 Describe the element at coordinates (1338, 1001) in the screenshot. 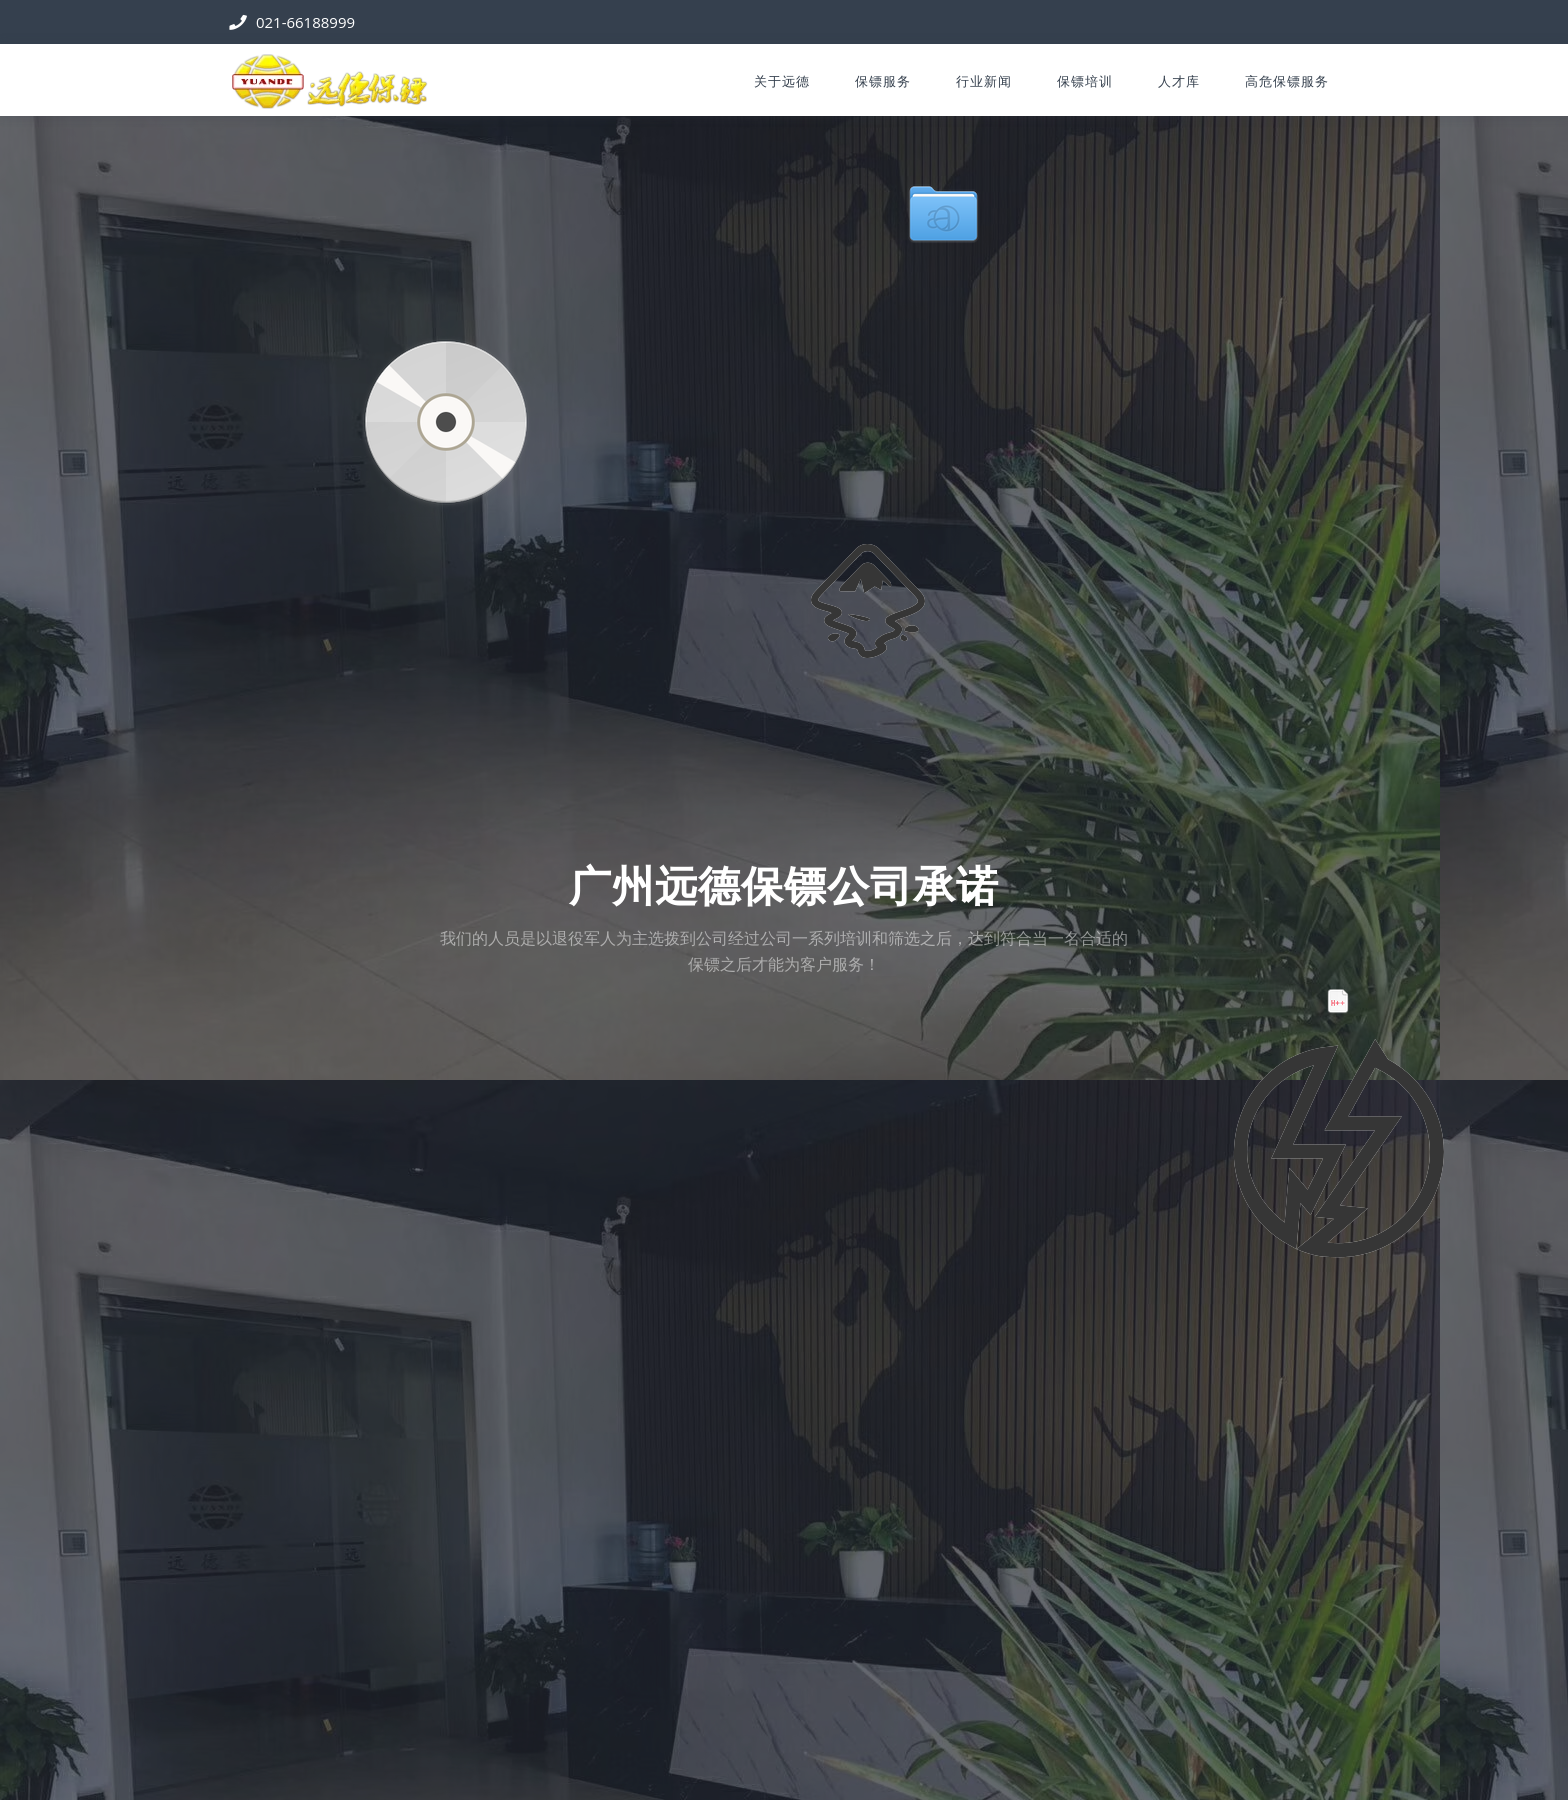

I see `a C++ header file` at that location.